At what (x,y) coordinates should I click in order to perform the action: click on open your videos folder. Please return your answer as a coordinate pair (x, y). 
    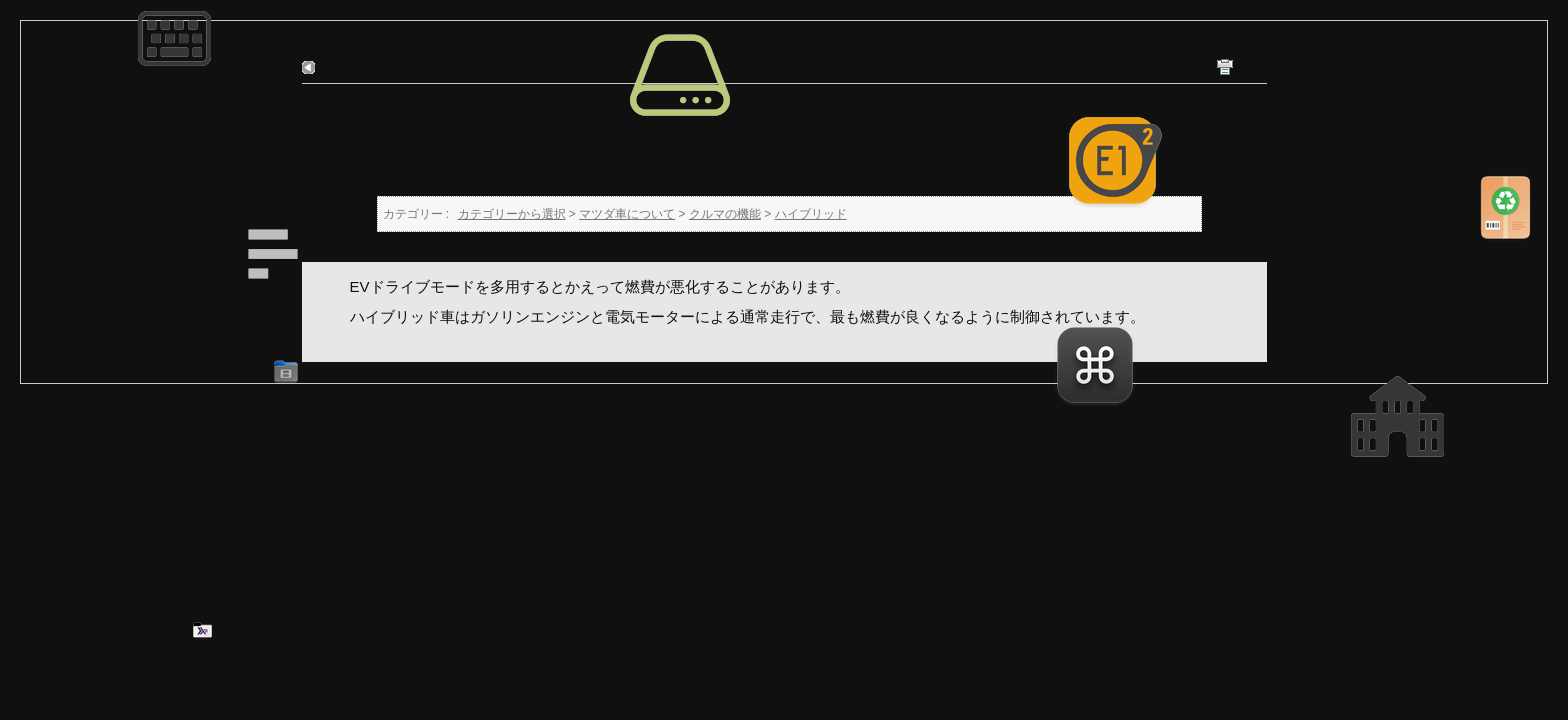
    Looking at the image, I should click on (286, 371).